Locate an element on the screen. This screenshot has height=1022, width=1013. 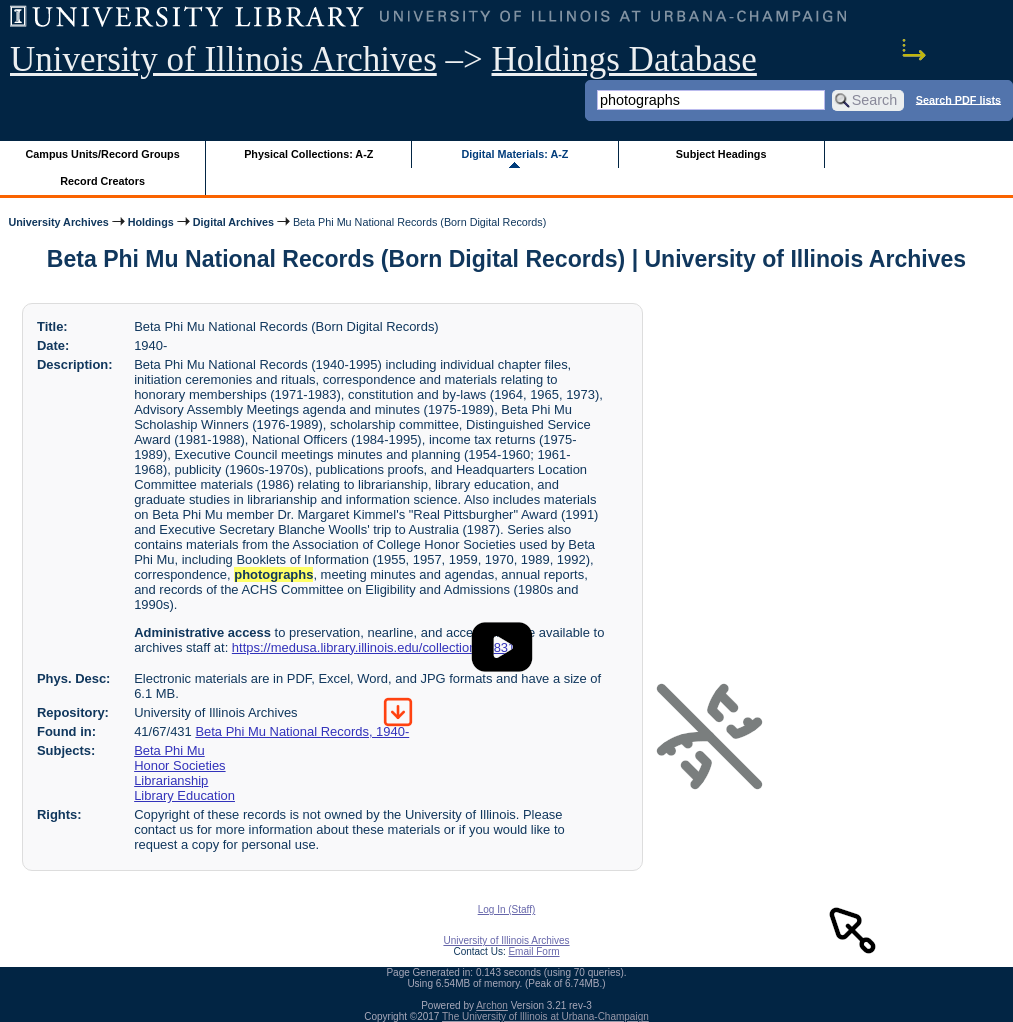
disable genetic or DNA-related features is located at coordinates (709, 736).